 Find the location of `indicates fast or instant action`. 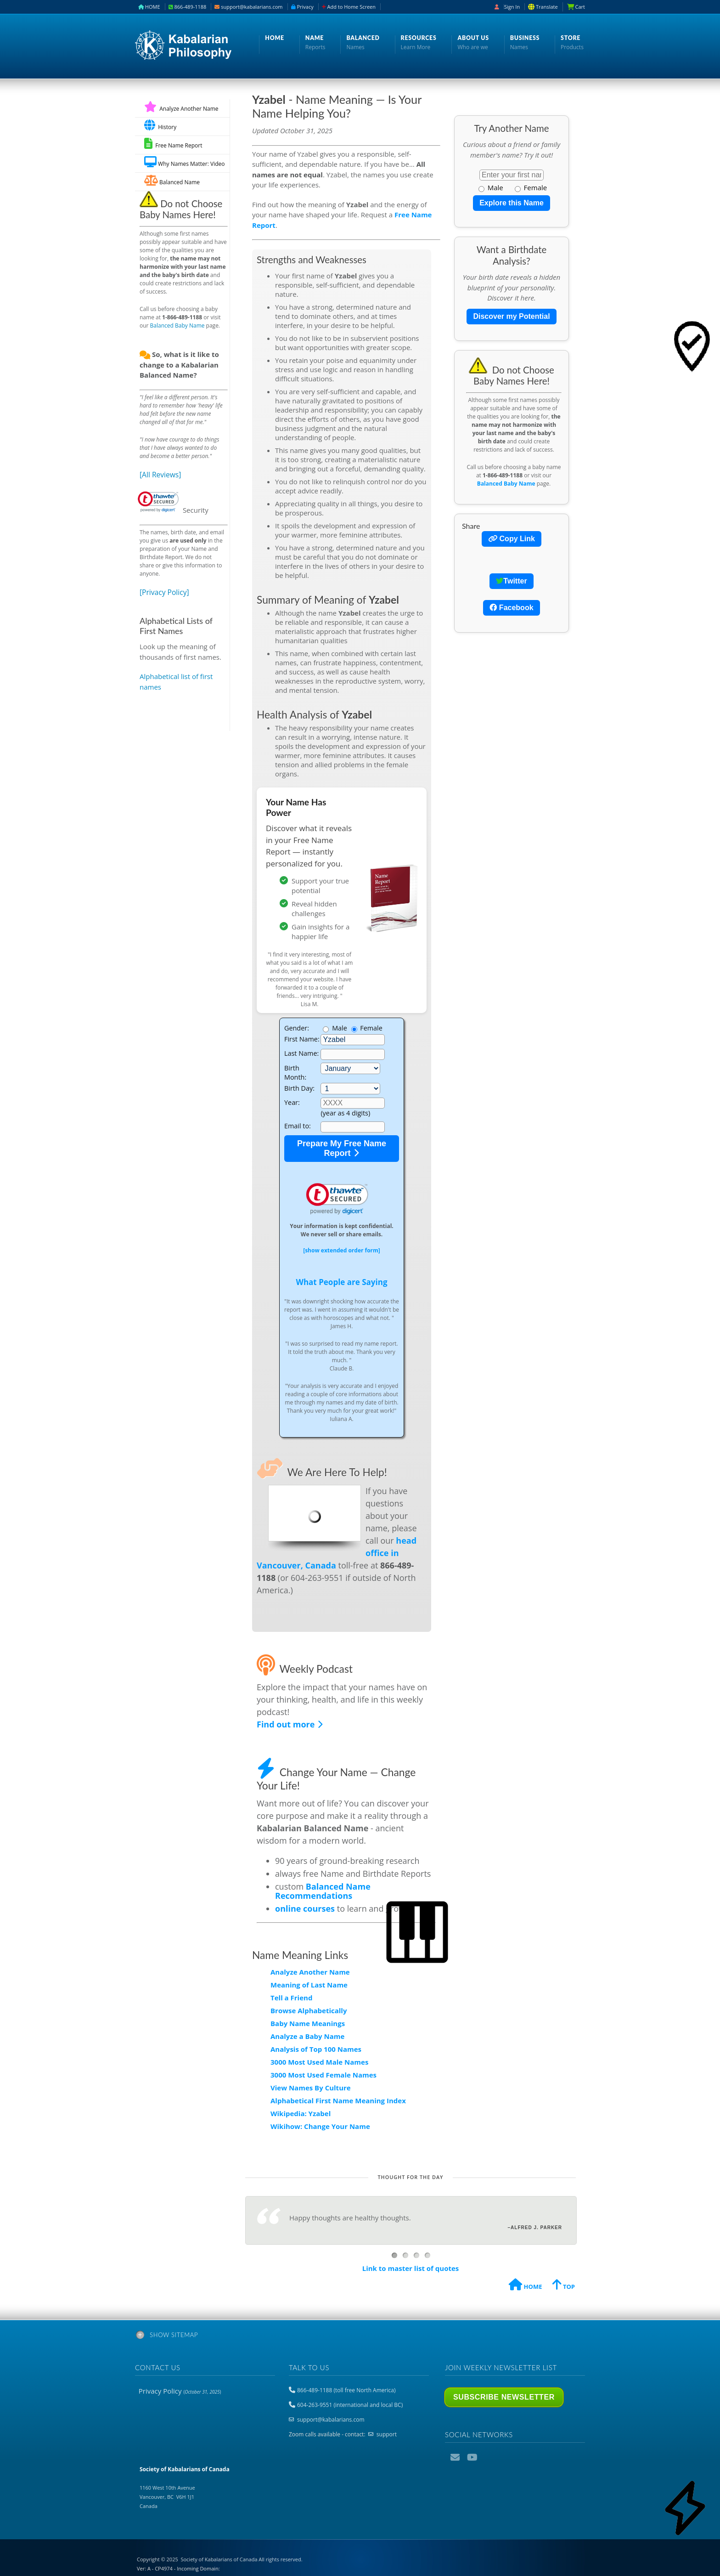

indicates fast or instant action is located at coordinates (685, 2508).